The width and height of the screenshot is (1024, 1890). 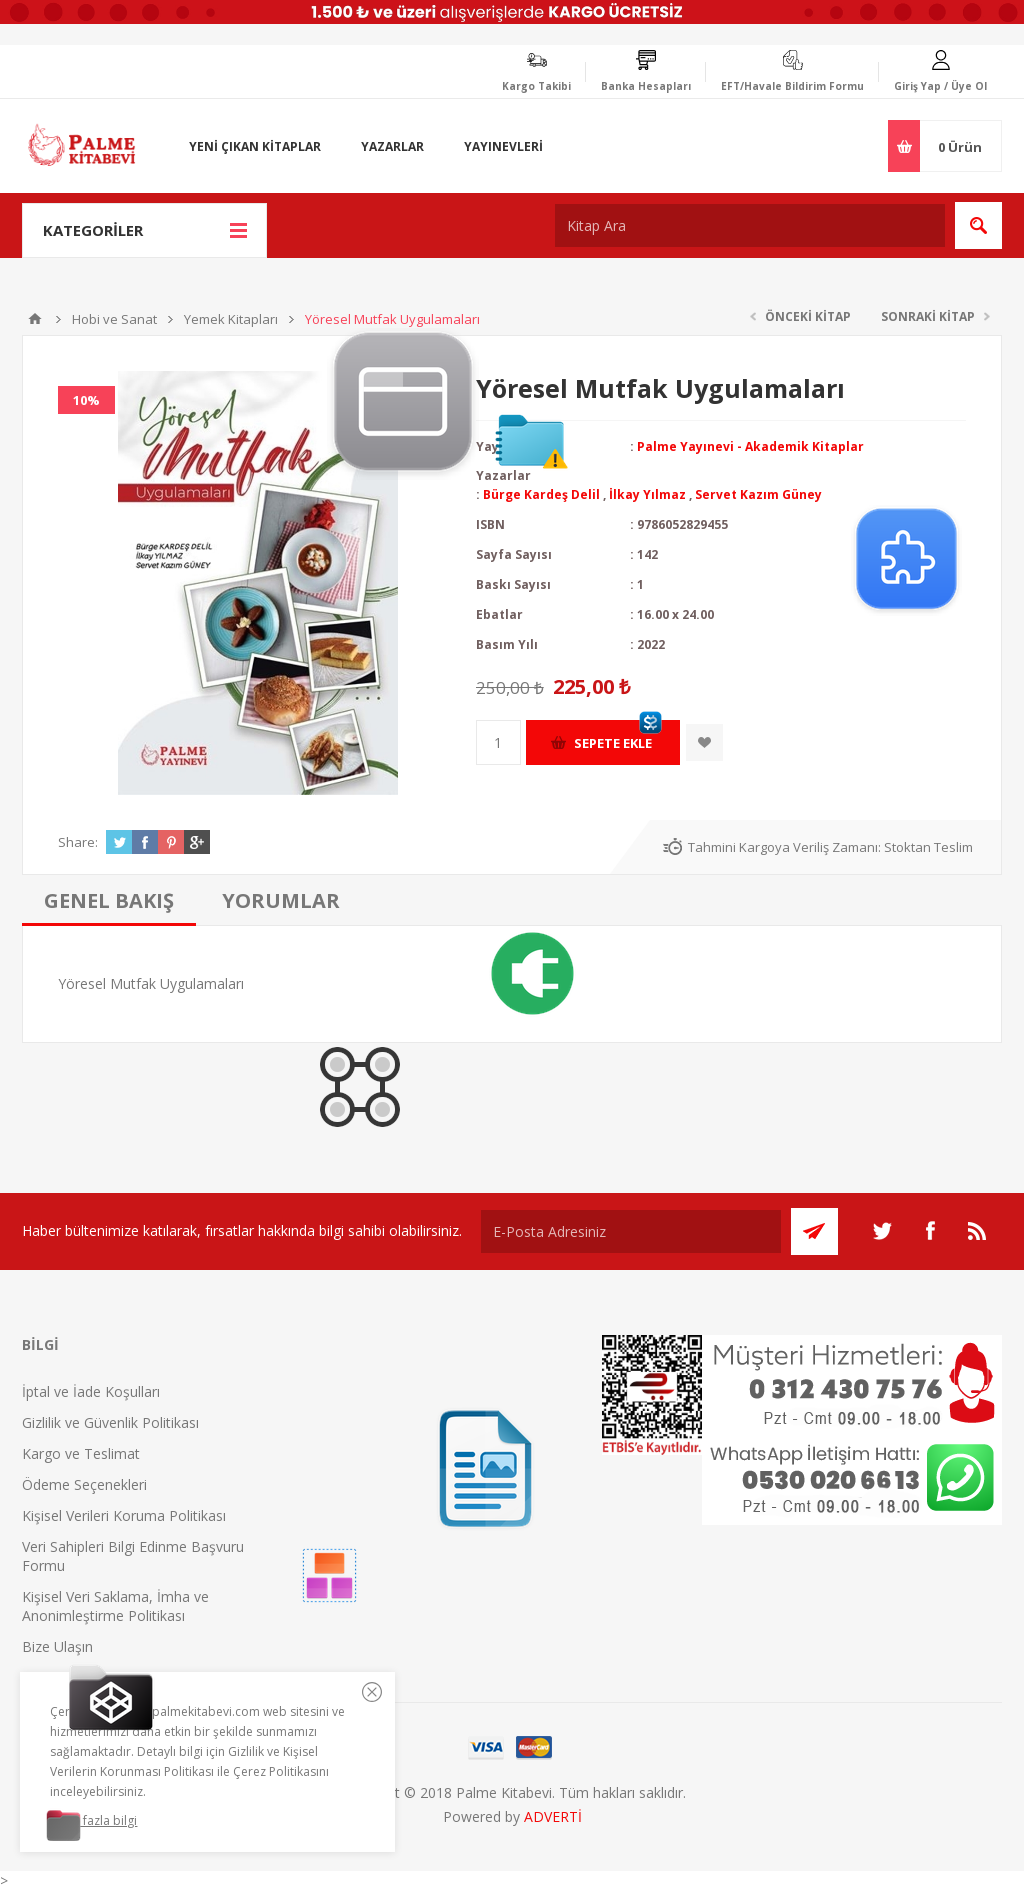 What do you see at coordinates (329, 1575) in the screenshot?
I see `select all items in the current view` at bounding box center [329, 1575].